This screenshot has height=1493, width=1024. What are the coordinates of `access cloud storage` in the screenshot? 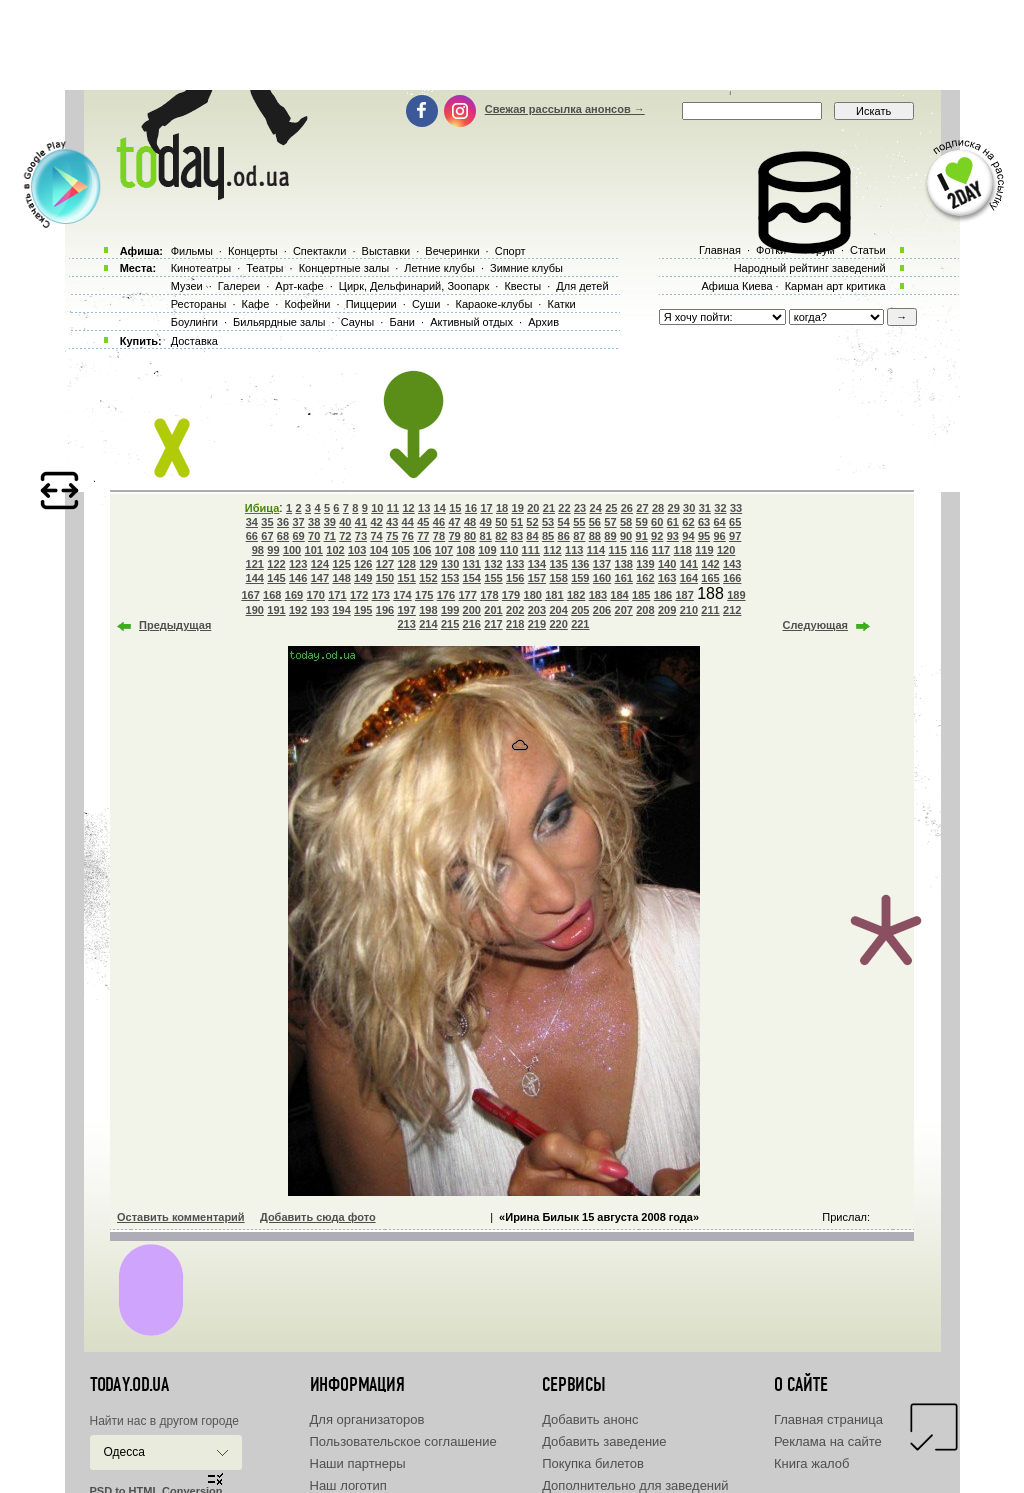 It's located at (520, 745).